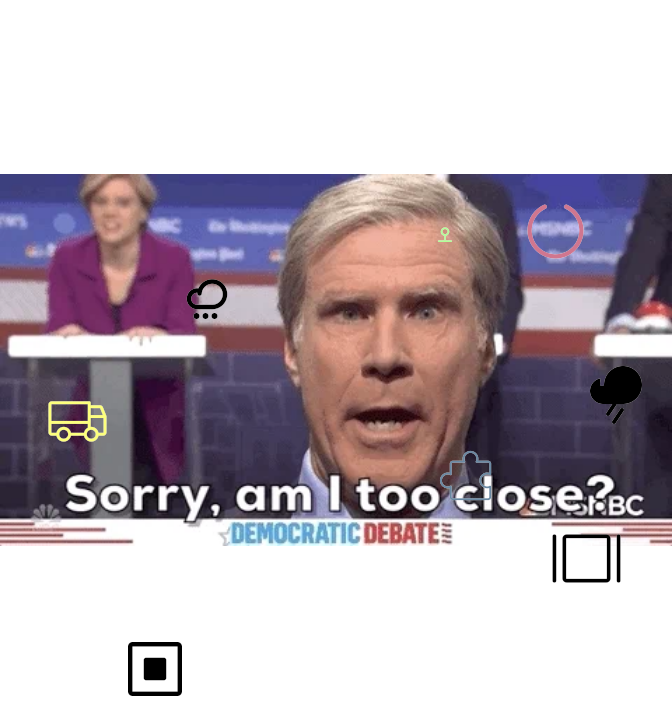  What do you see at coordinates (616, 394) in the screenshot?
I see `indicates rainy weather conditions` at bounding box center [616, 394].